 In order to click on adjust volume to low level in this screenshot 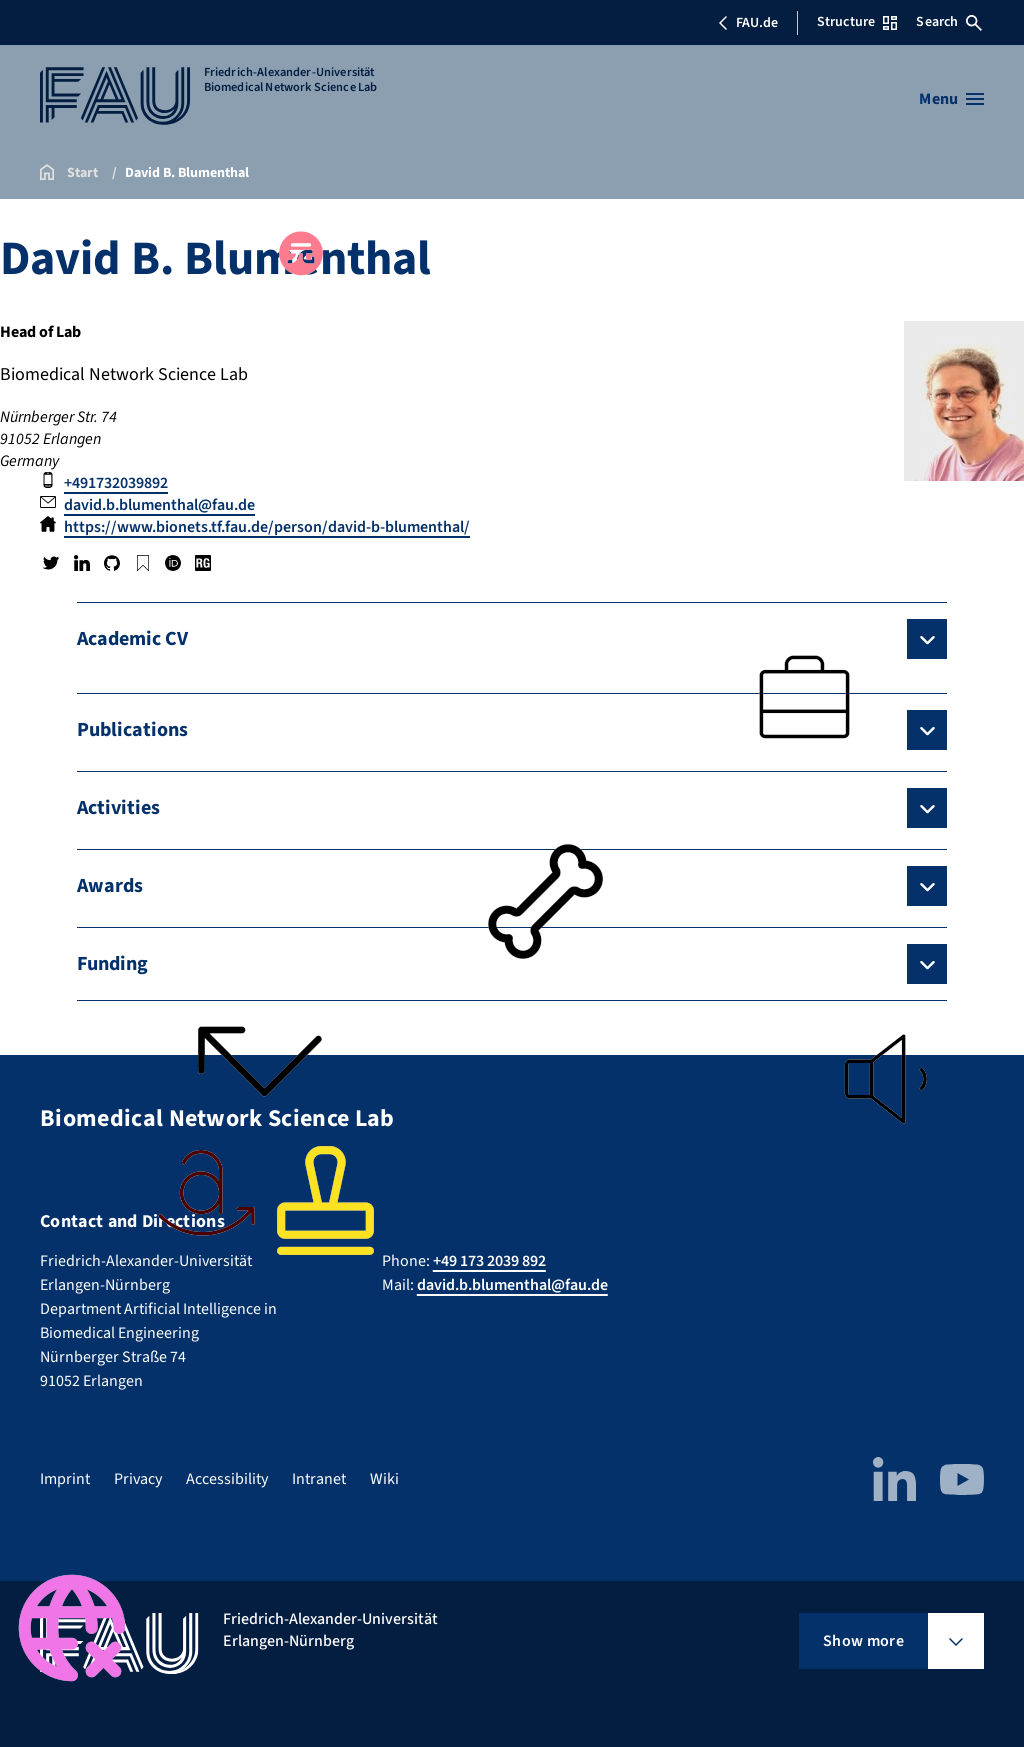, I will do `click(893, 1079)`.